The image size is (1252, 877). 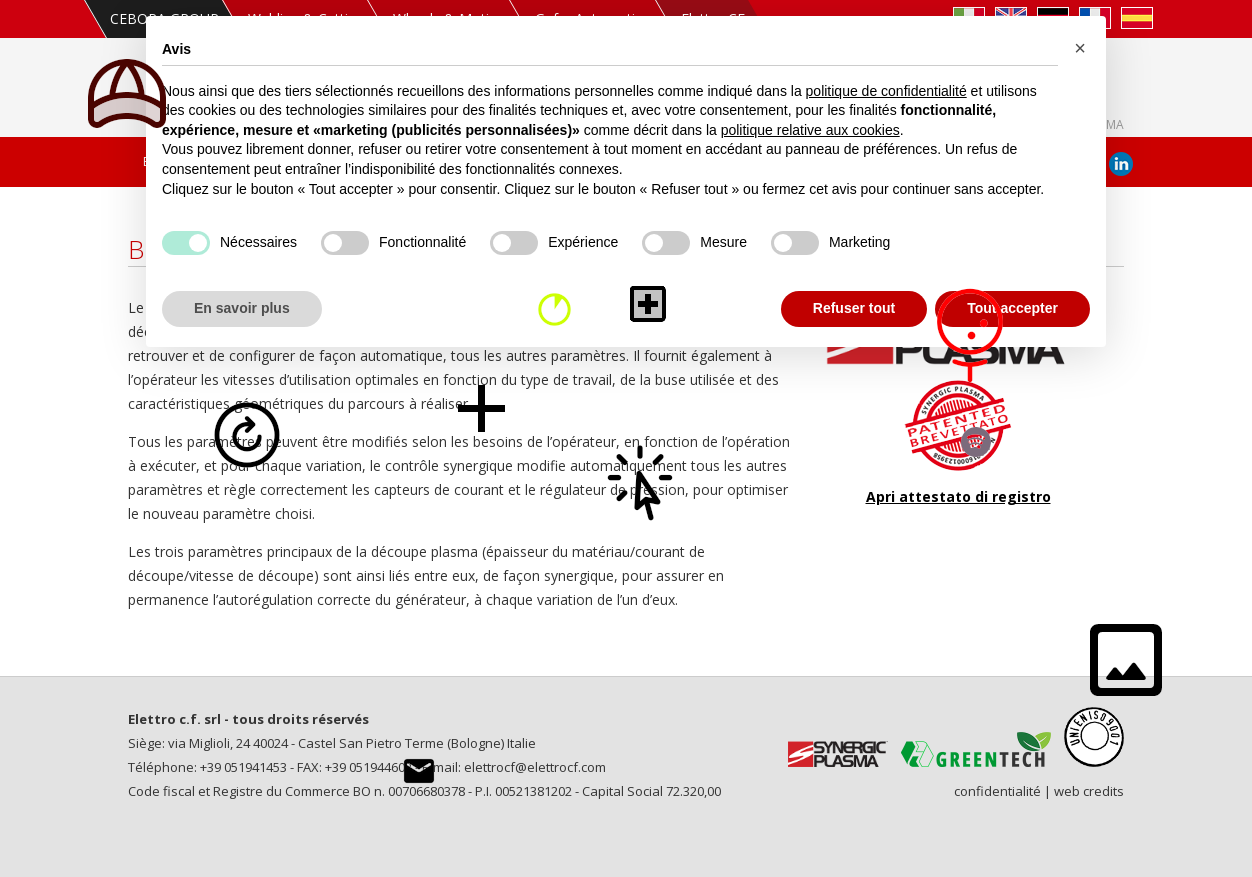 I want to click on browse hats or headwear options, so click(x=127, y=98).